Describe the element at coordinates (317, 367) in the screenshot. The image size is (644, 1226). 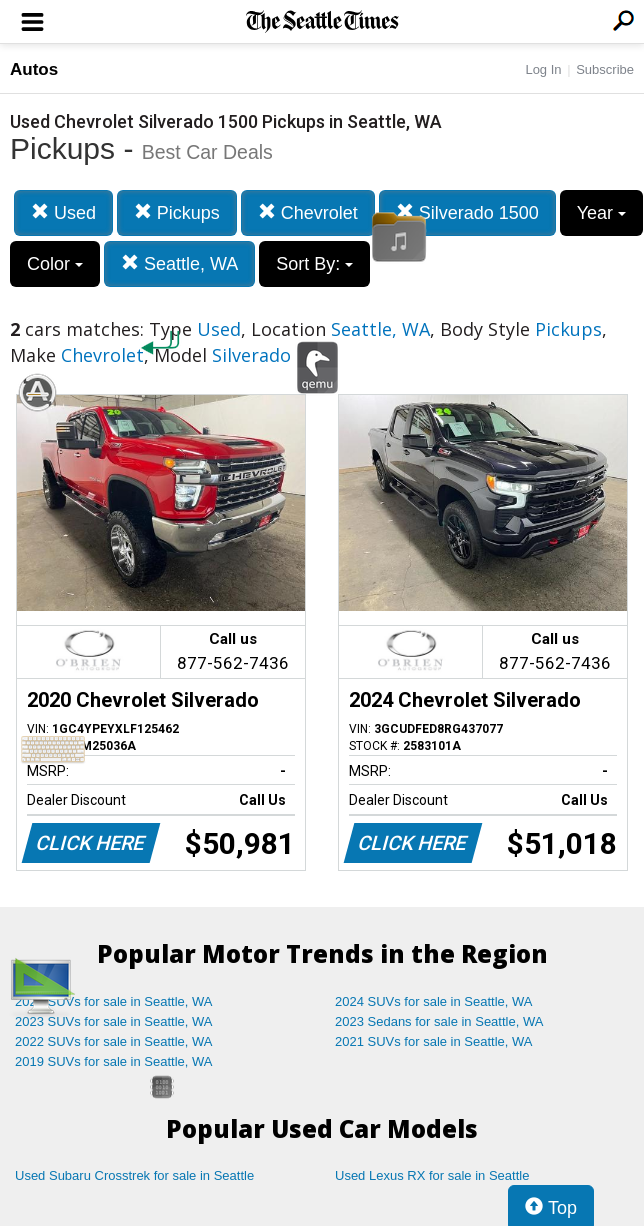
I see `qemu virtual disk image file` at that location.